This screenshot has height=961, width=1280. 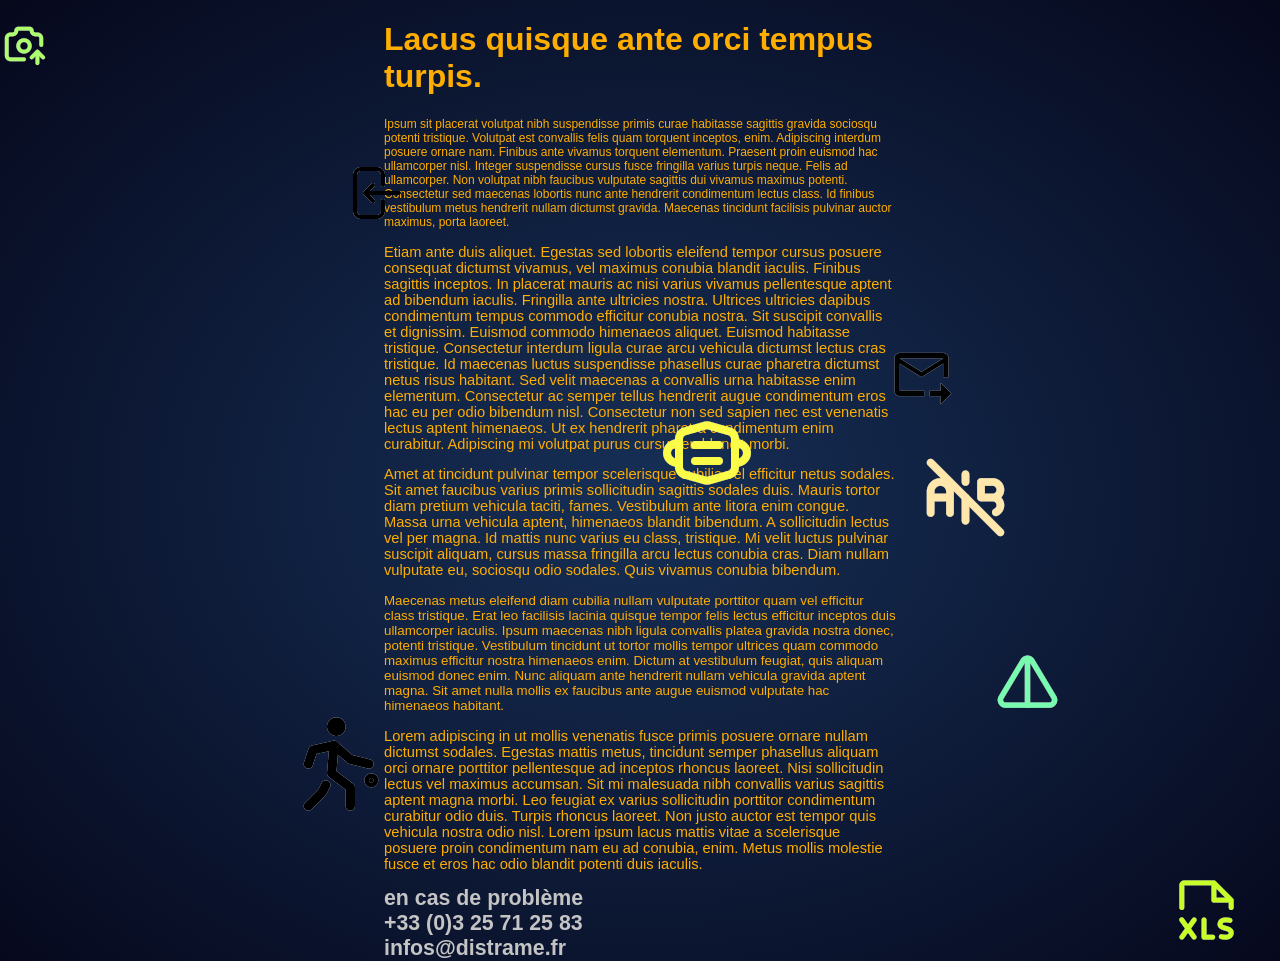 What do you see at coordinates (24, 44) in the screenshot?
I see `upload a photo from your camera` at bounding box center [24, 44].